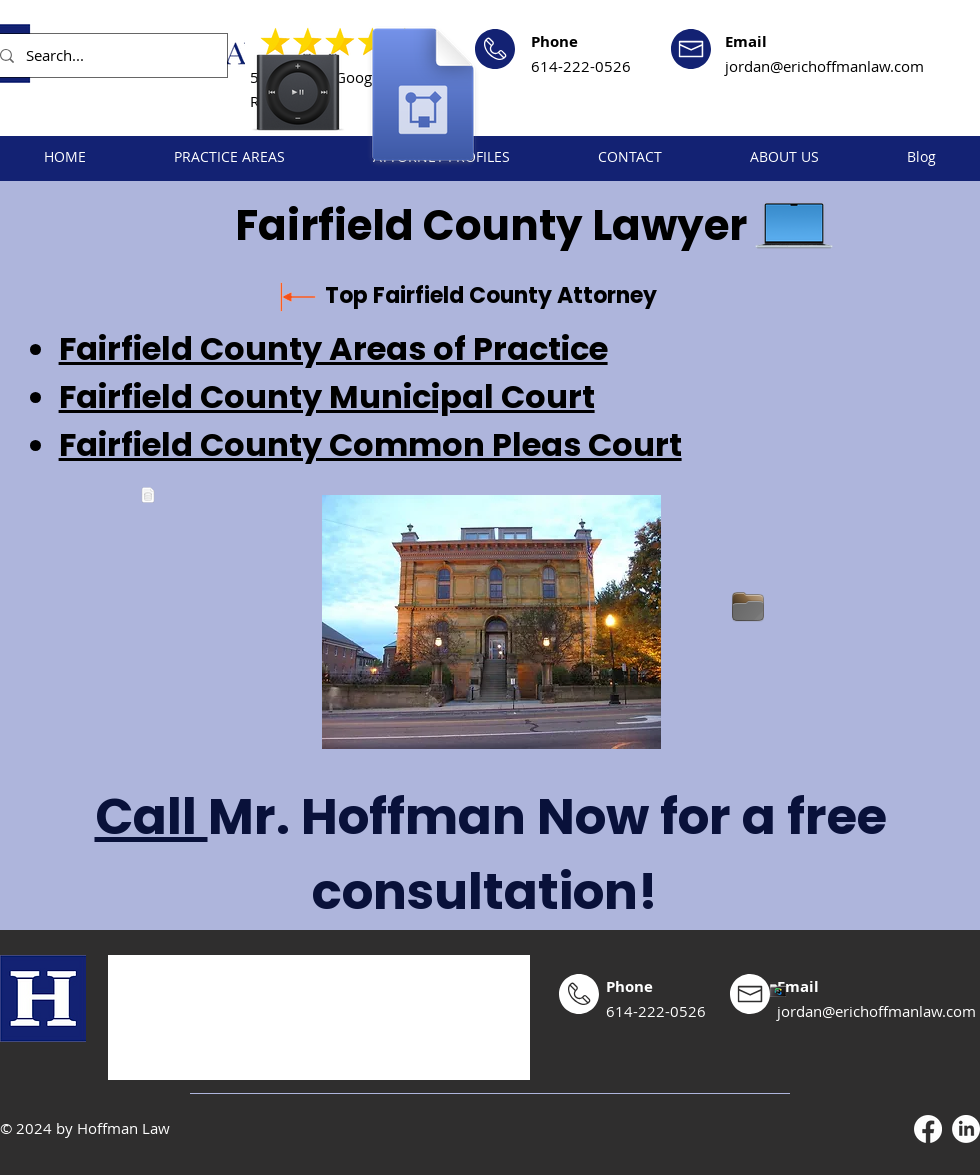  I want to click on indicates this macbook air in system preferences, so click(794, 219).